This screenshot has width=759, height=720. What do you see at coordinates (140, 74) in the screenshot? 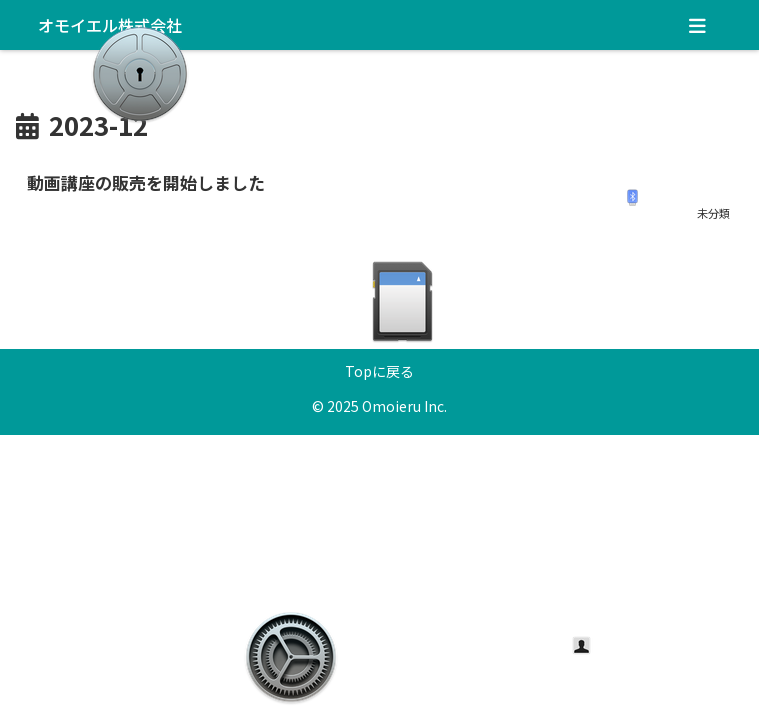
I see `access archived camera footage in iMovie` at bounding box center [140, 74].